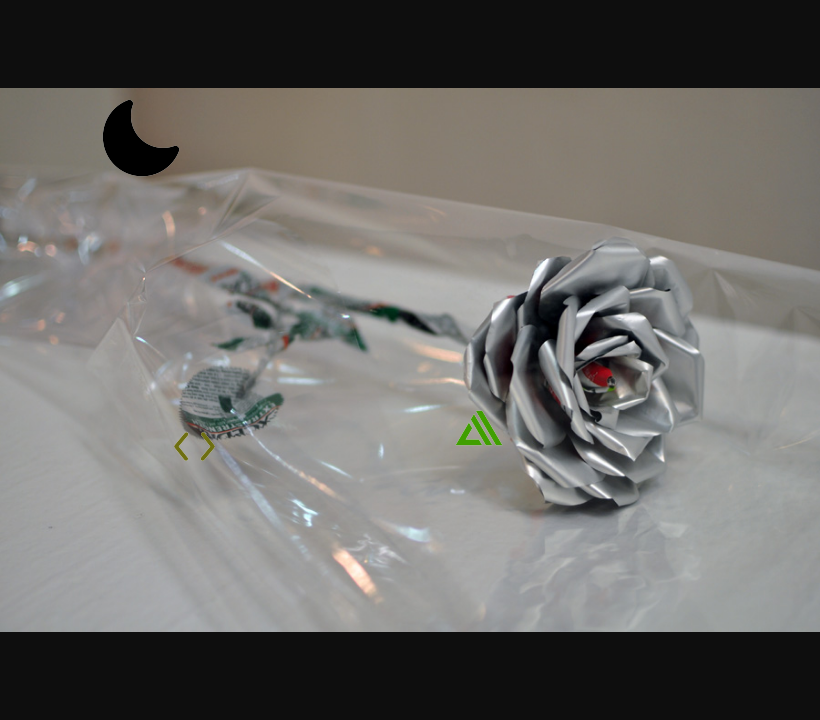 This screenshot has height=720, width=820. What do you see at coordinates (194, 446) in the screenshot?
I see `view or edit source code` at bounding box center [194, 446].